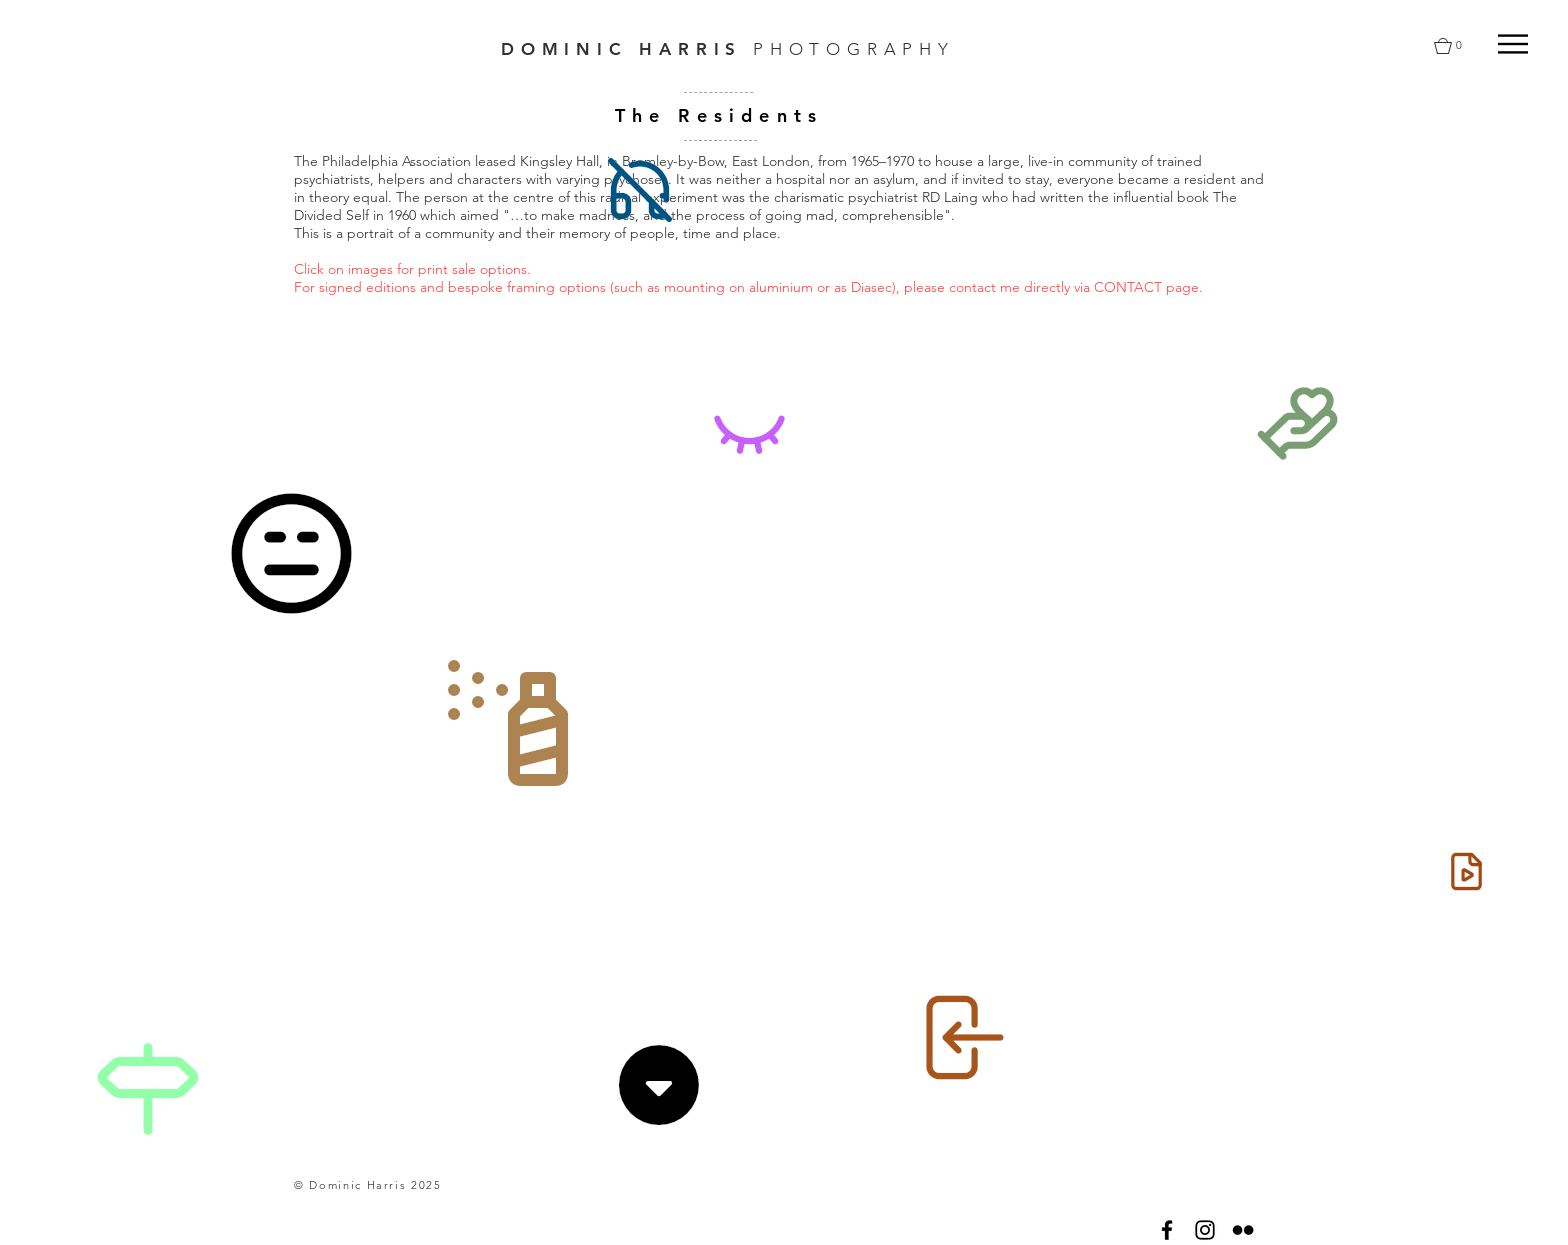 The height and width of the screenshot is (1245, 1568). What do you see at coordinates (291, 553) in the screenshot?
I see `express annoyance or frustration in a reaction` at bounding box center [291, 553].